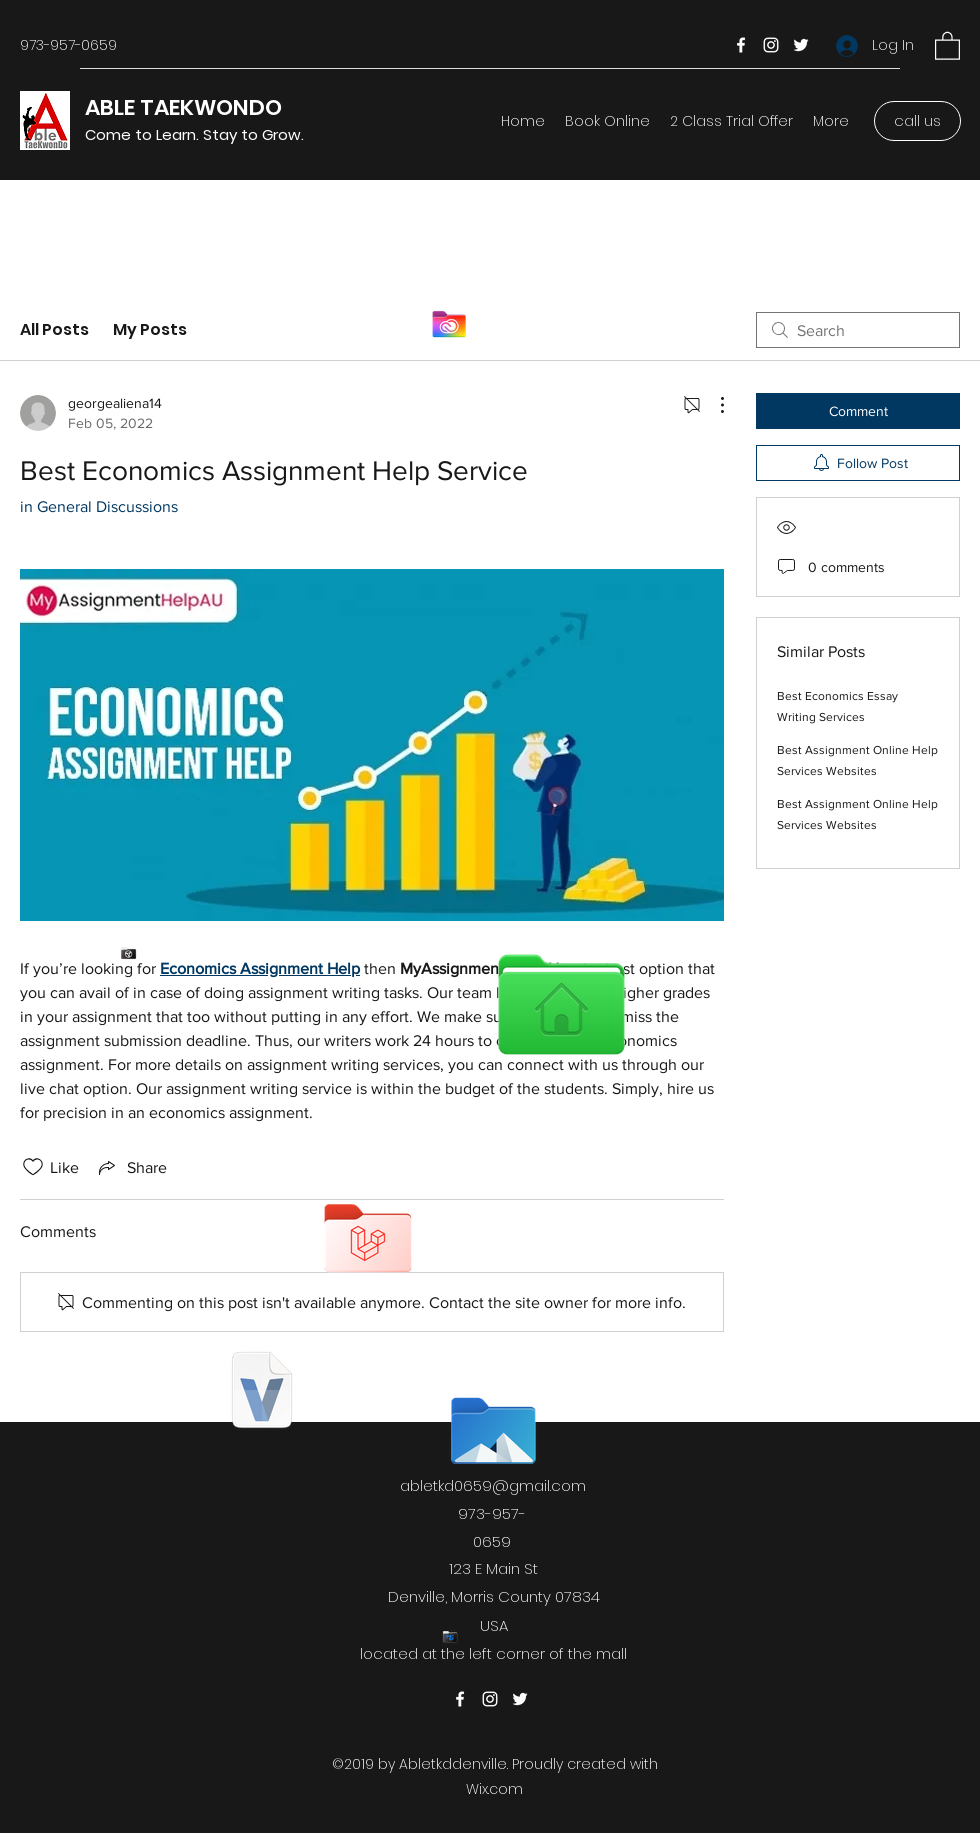  Describe the element at coordinates (493, 1433) in the screenshot. I see `open folder containing landscape or mountain photos` at that location.